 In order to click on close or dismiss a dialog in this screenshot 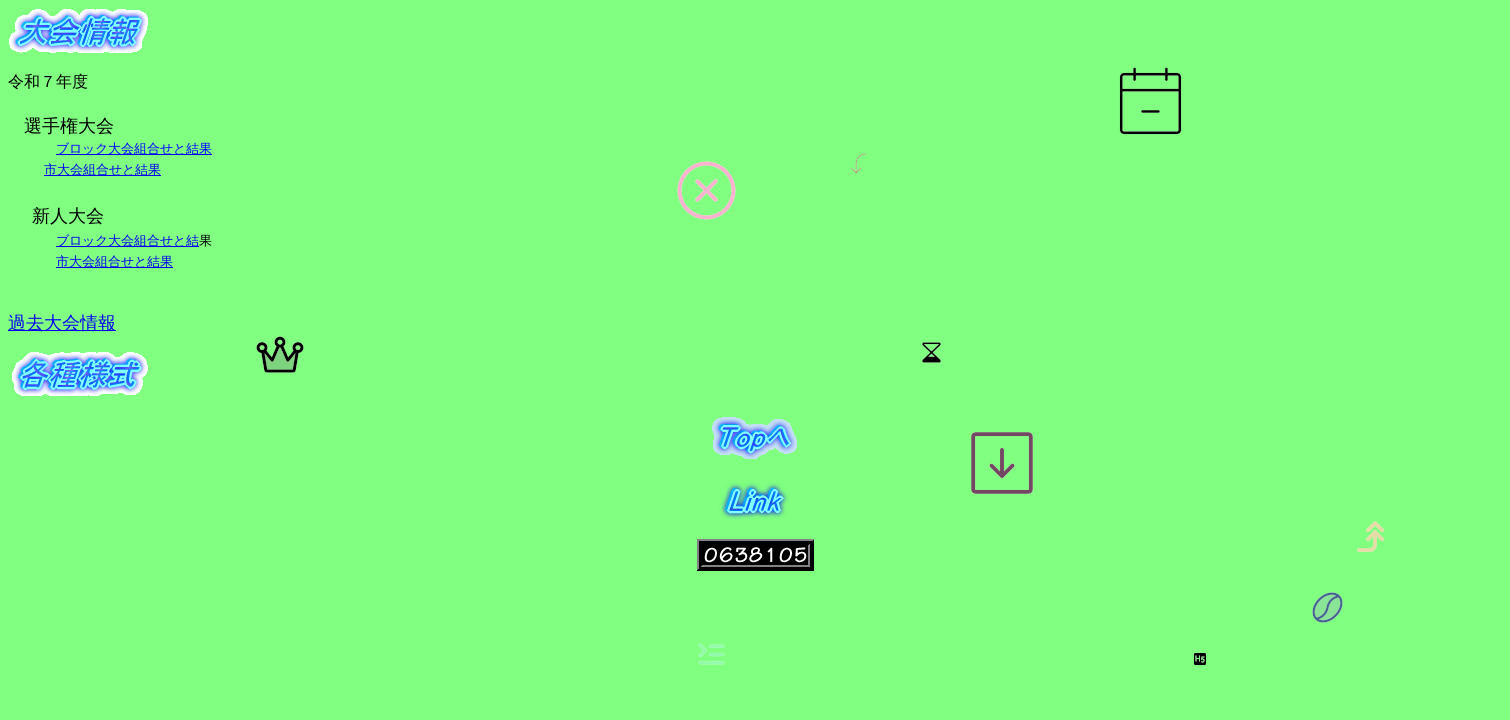, I will do `click(706, 190)`.